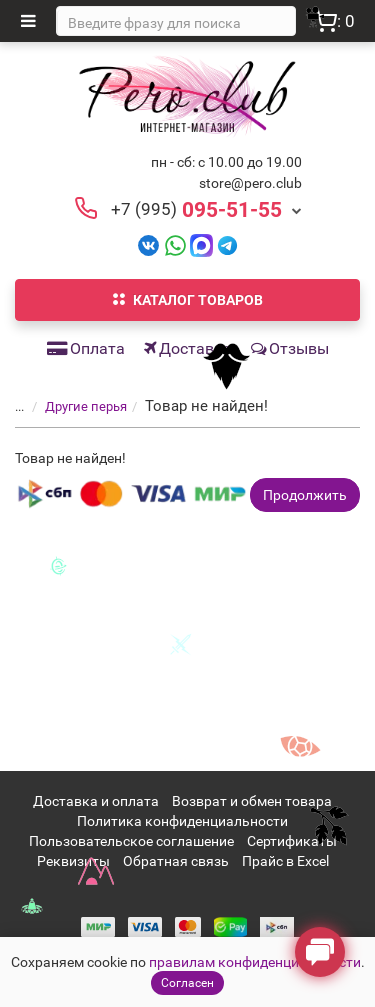  Describe the element at coordinates (226, 365) in the screenshot. I see `select beard style for character customization` at that location.